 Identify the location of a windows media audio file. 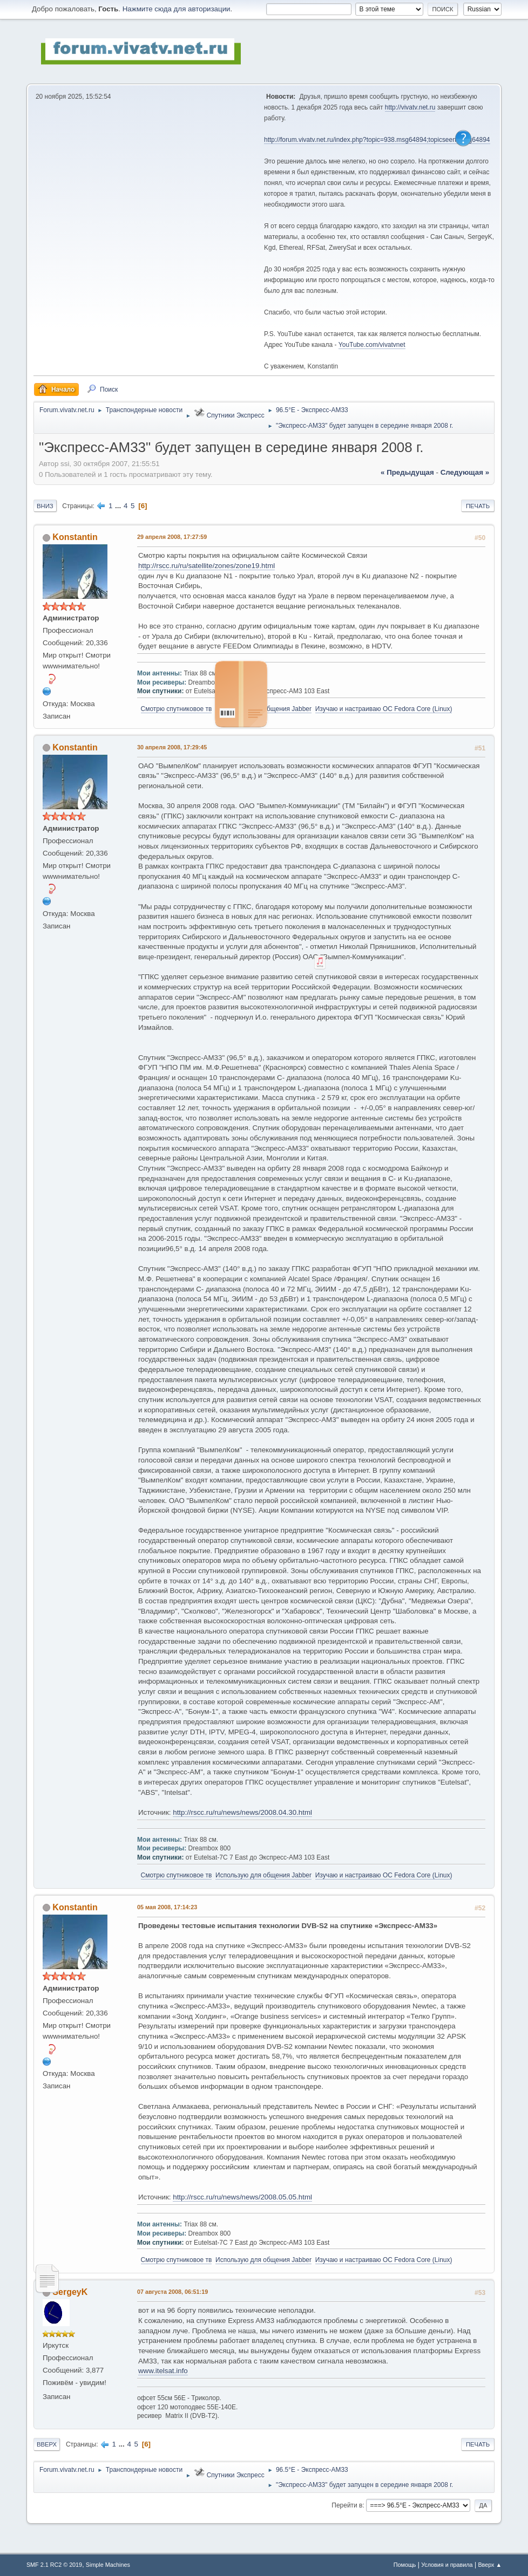
(320, 962).